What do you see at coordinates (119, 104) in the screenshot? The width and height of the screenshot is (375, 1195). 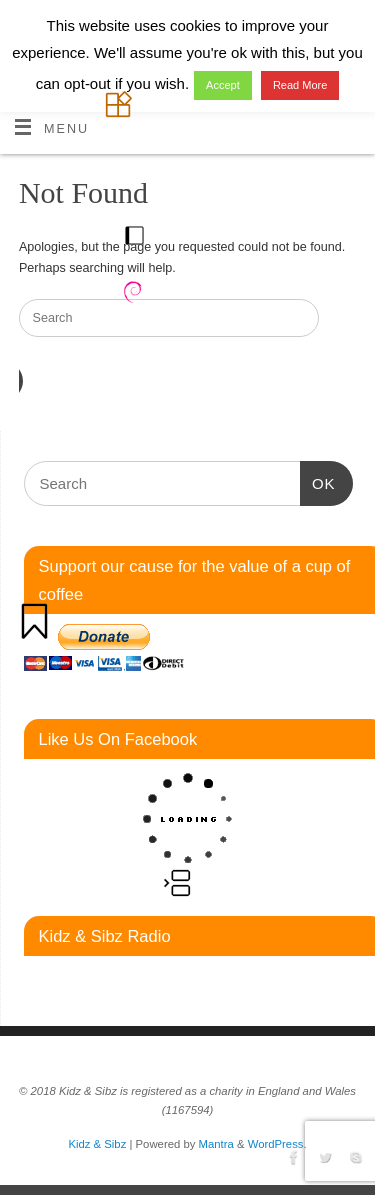 I see `browse and install extensions` at bounding box center [119, 104].